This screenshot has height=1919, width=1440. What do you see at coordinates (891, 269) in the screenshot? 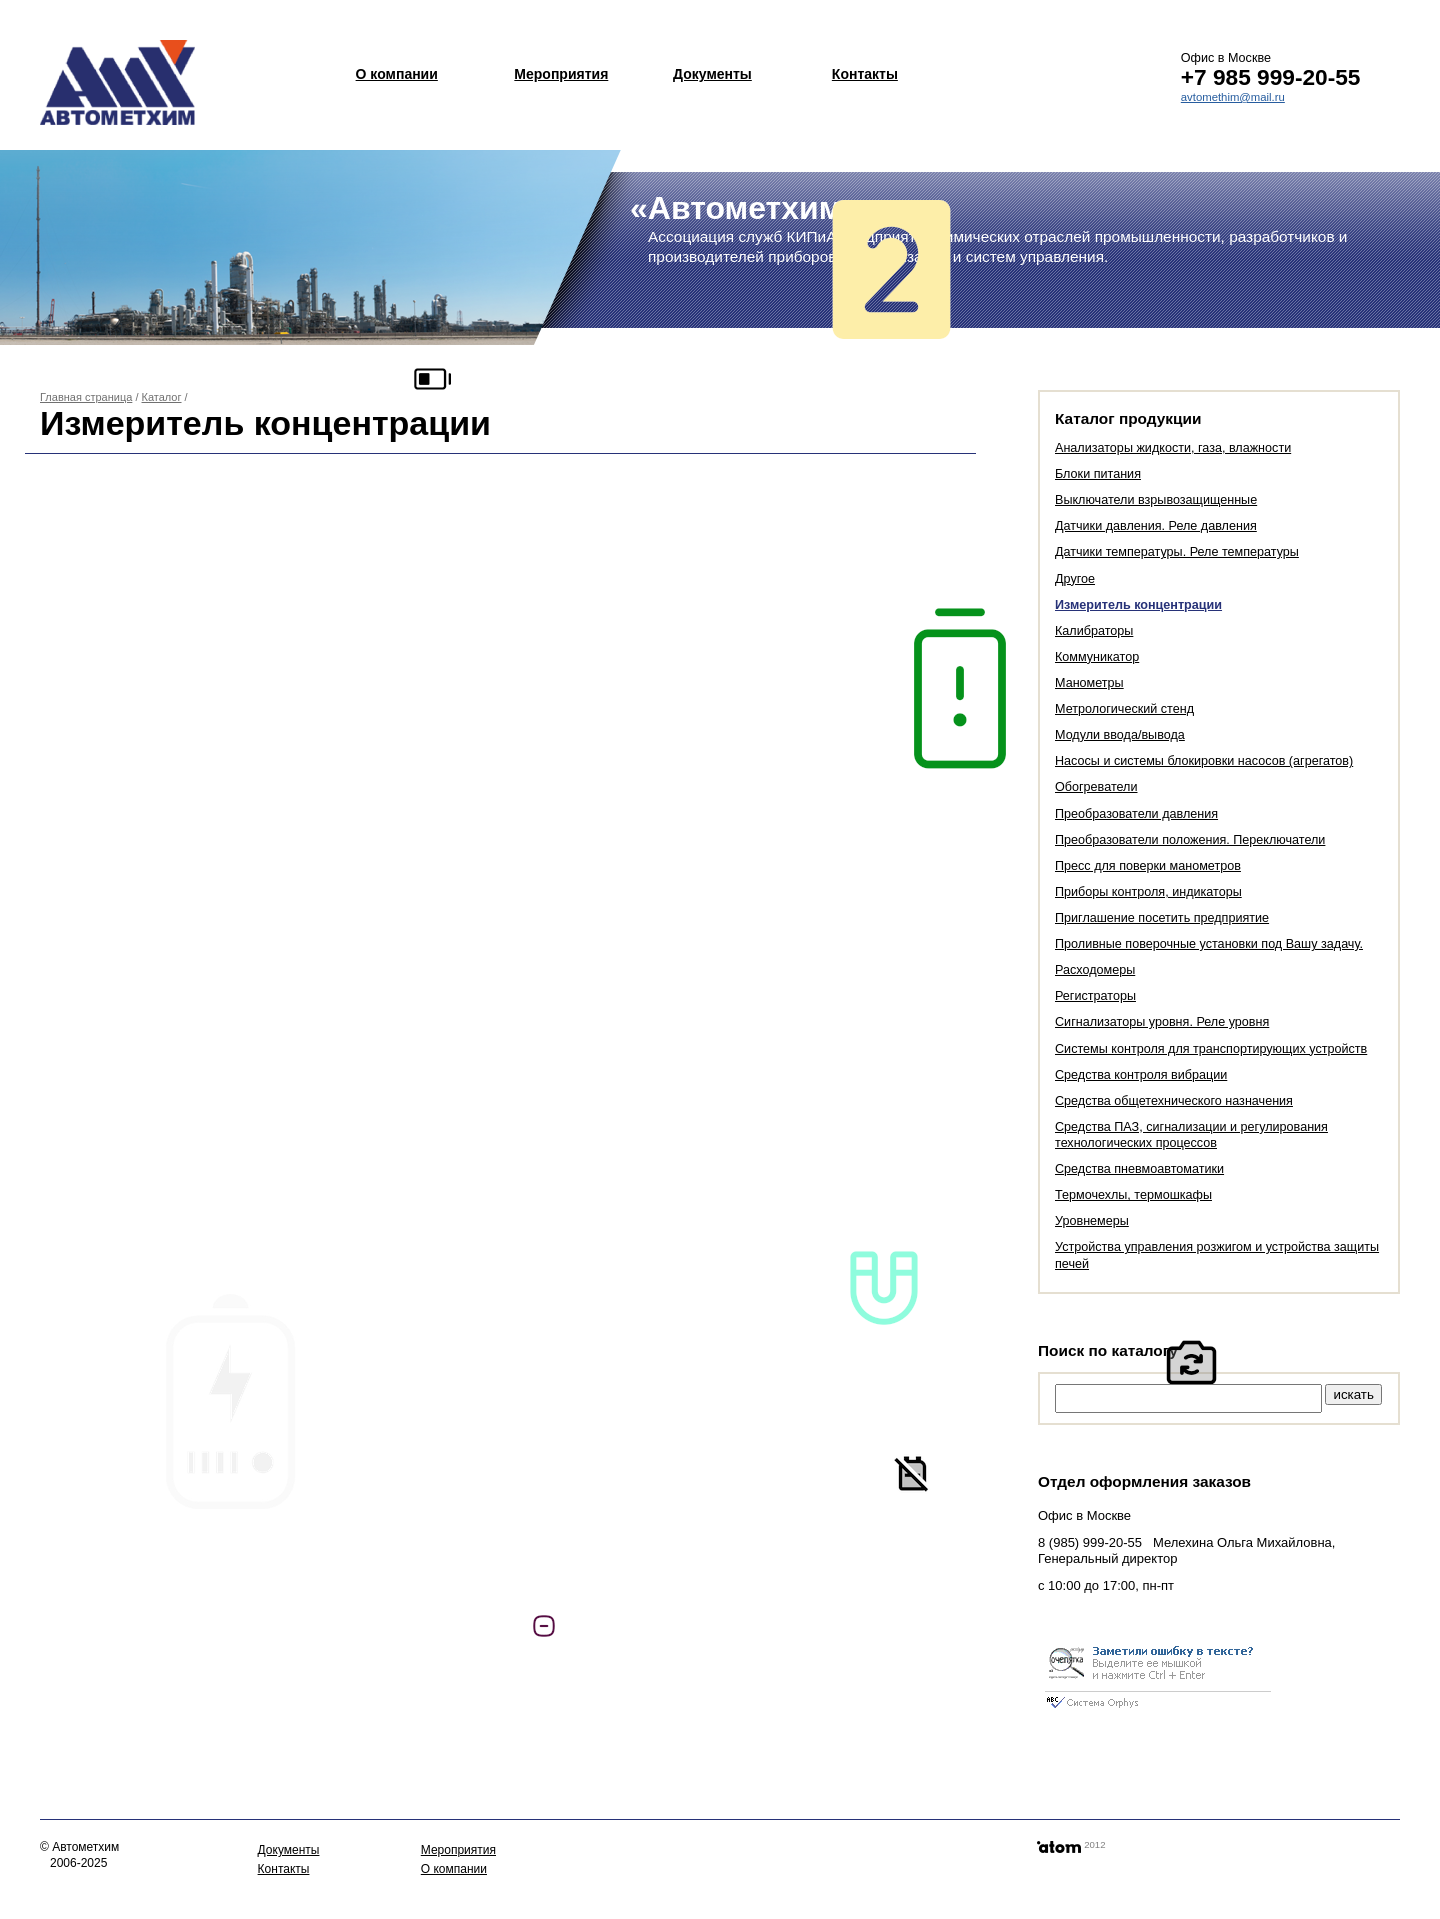
I see `indicates step two in a multi-step process` at bounding box center [891, 269].